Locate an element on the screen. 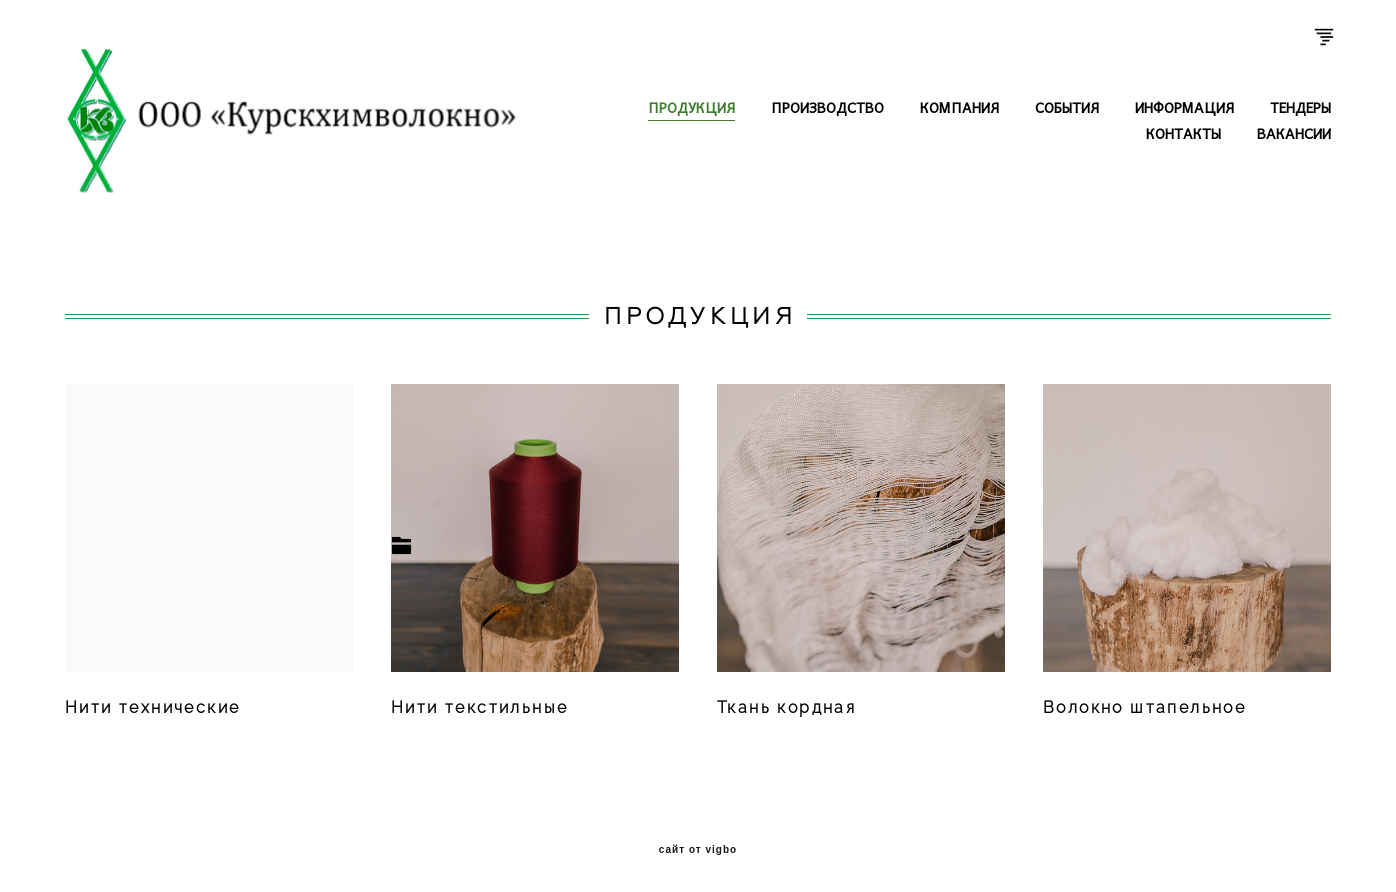 The width and height of the screenshot is (1396, 892). open folder to view files is located at coordinates (401, 545).